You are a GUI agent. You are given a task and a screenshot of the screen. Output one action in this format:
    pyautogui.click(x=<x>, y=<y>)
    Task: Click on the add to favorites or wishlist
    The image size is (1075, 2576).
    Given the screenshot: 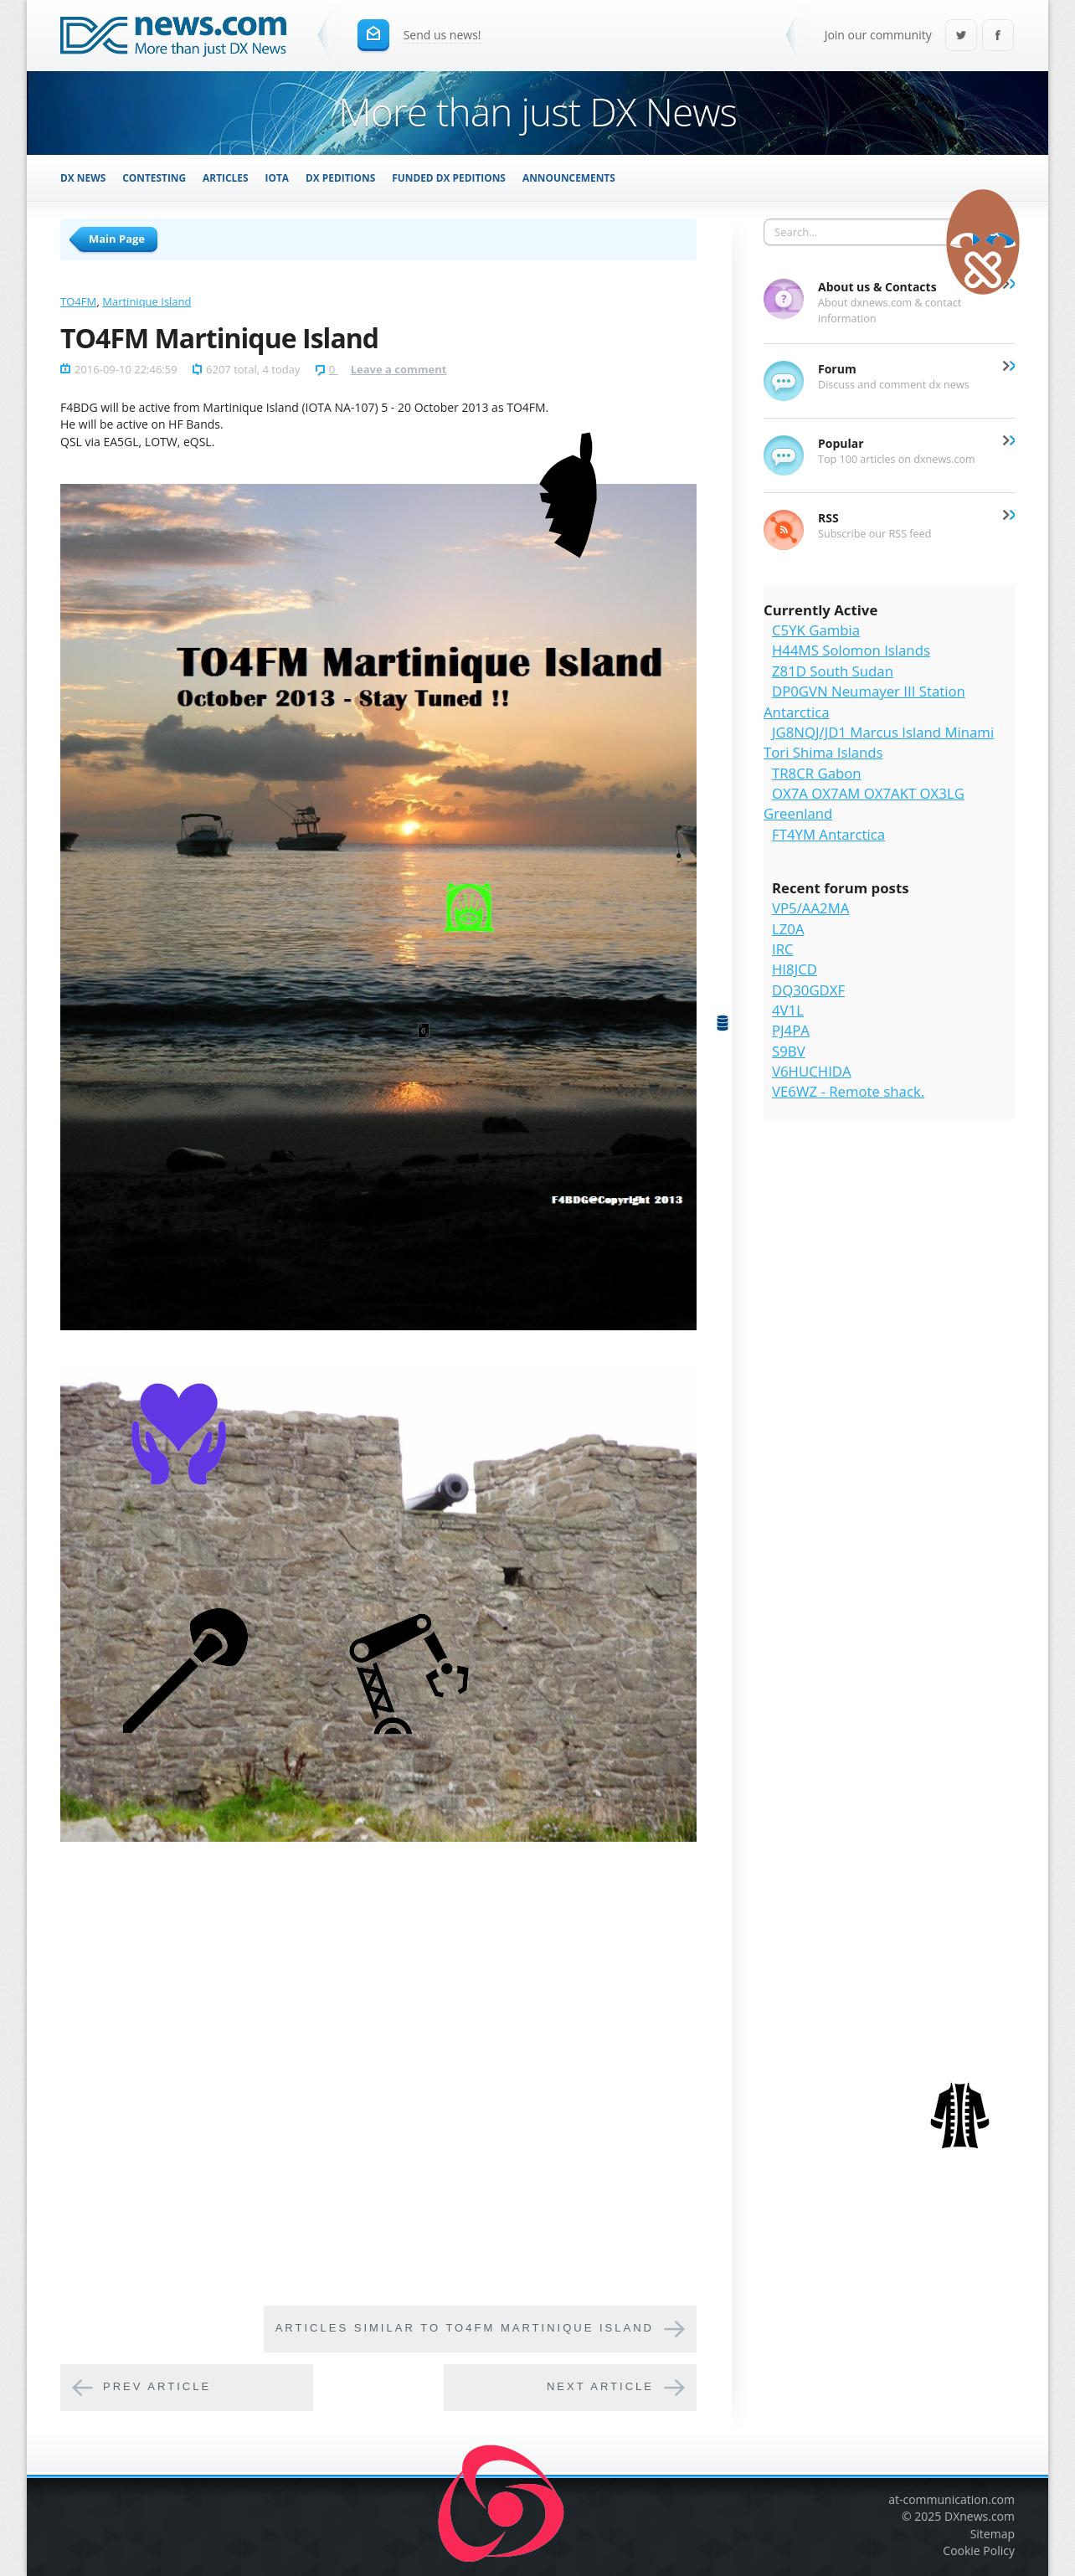 What is the action you would take?
    pyautogui.click(x=178, y=1433)
    